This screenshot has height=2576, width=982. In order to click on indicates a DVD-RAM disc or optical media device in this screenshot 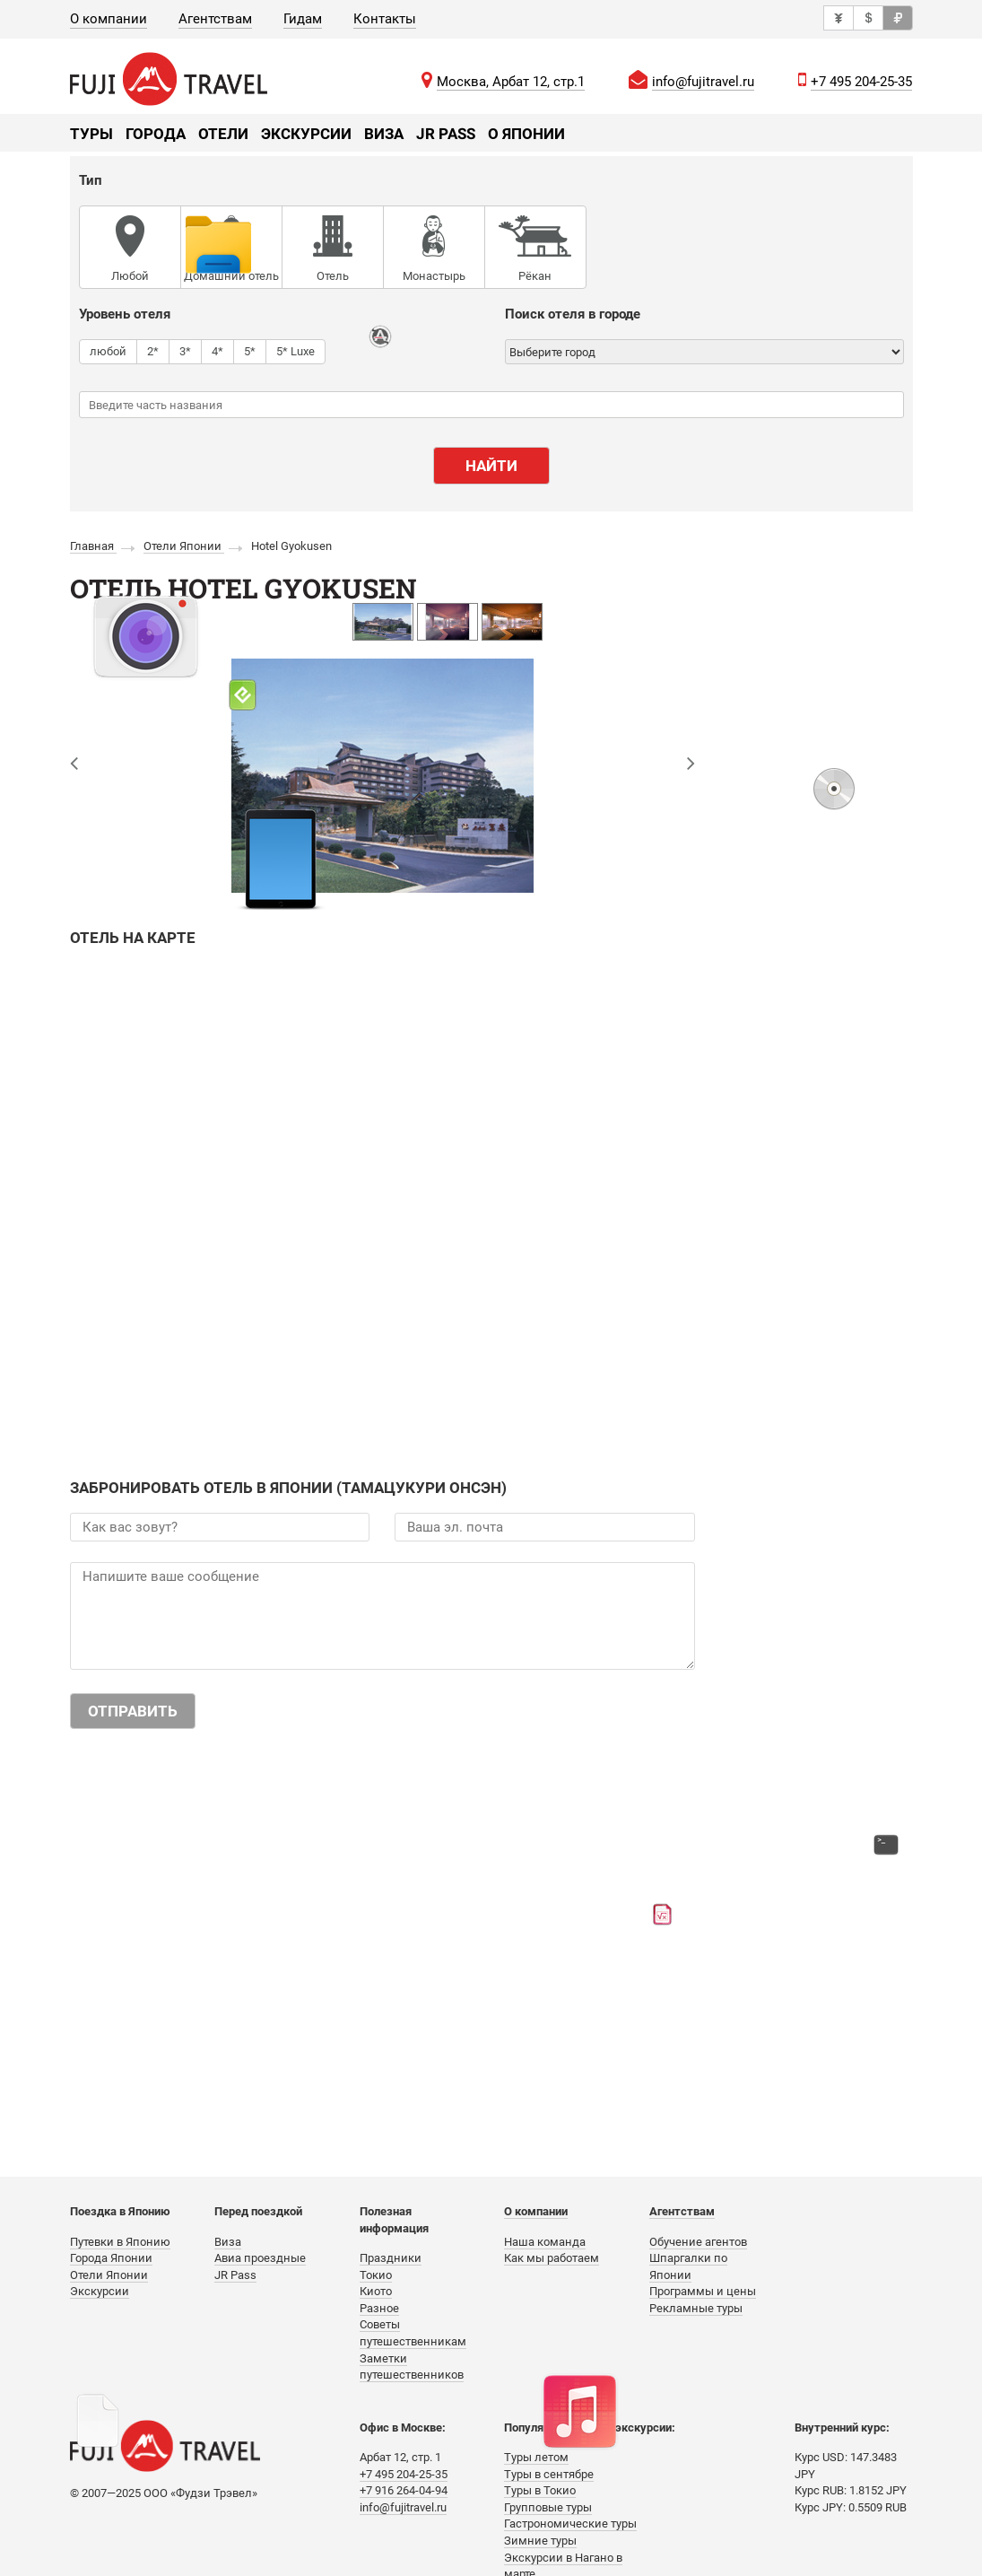, I will do `click(834, 789)`.